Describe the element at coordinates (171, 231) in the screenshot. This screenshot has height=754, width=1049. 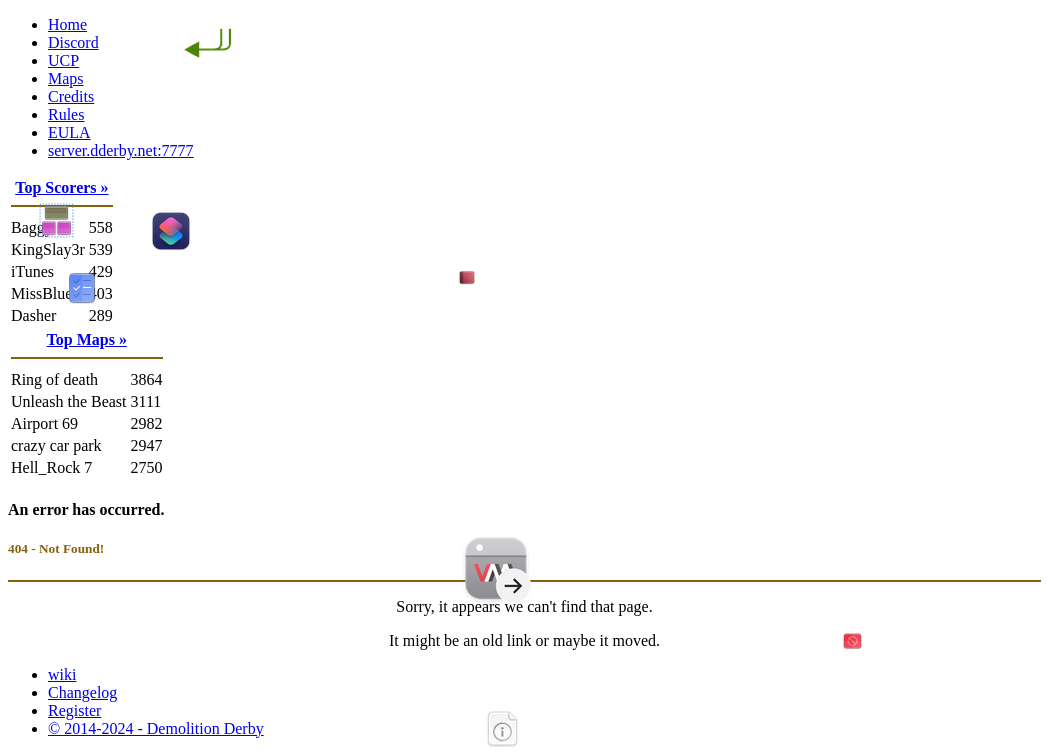
I see `open the shortcuts app to create or run automations` at that location.